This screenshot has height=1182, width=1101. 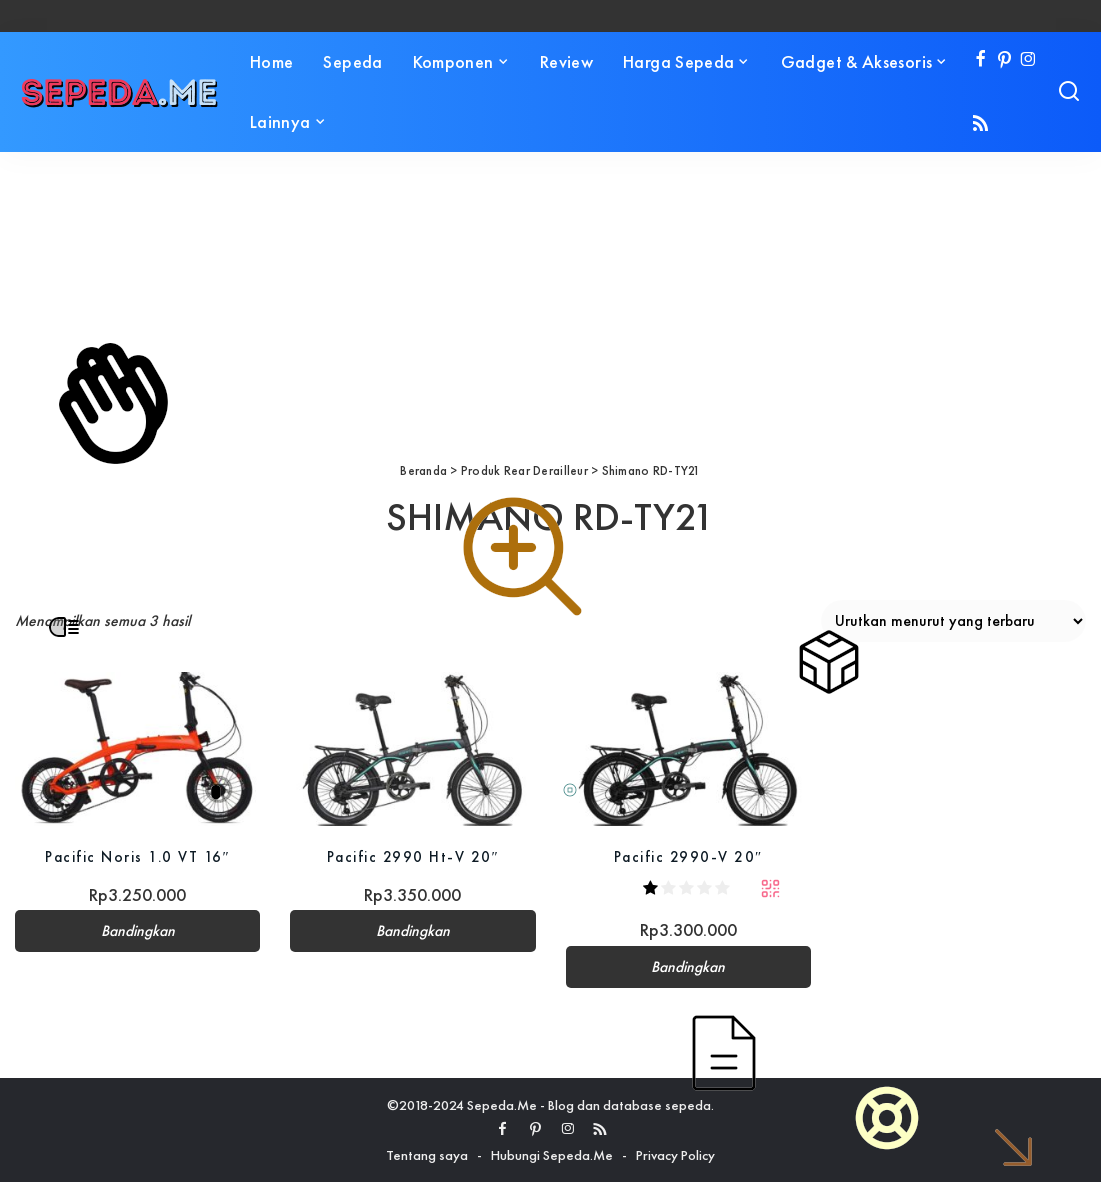 What do you see at coordinates (64, 627) in the screenshot?
I see `toggle vehicle headlights on/off` at bounding box center [64, 627].